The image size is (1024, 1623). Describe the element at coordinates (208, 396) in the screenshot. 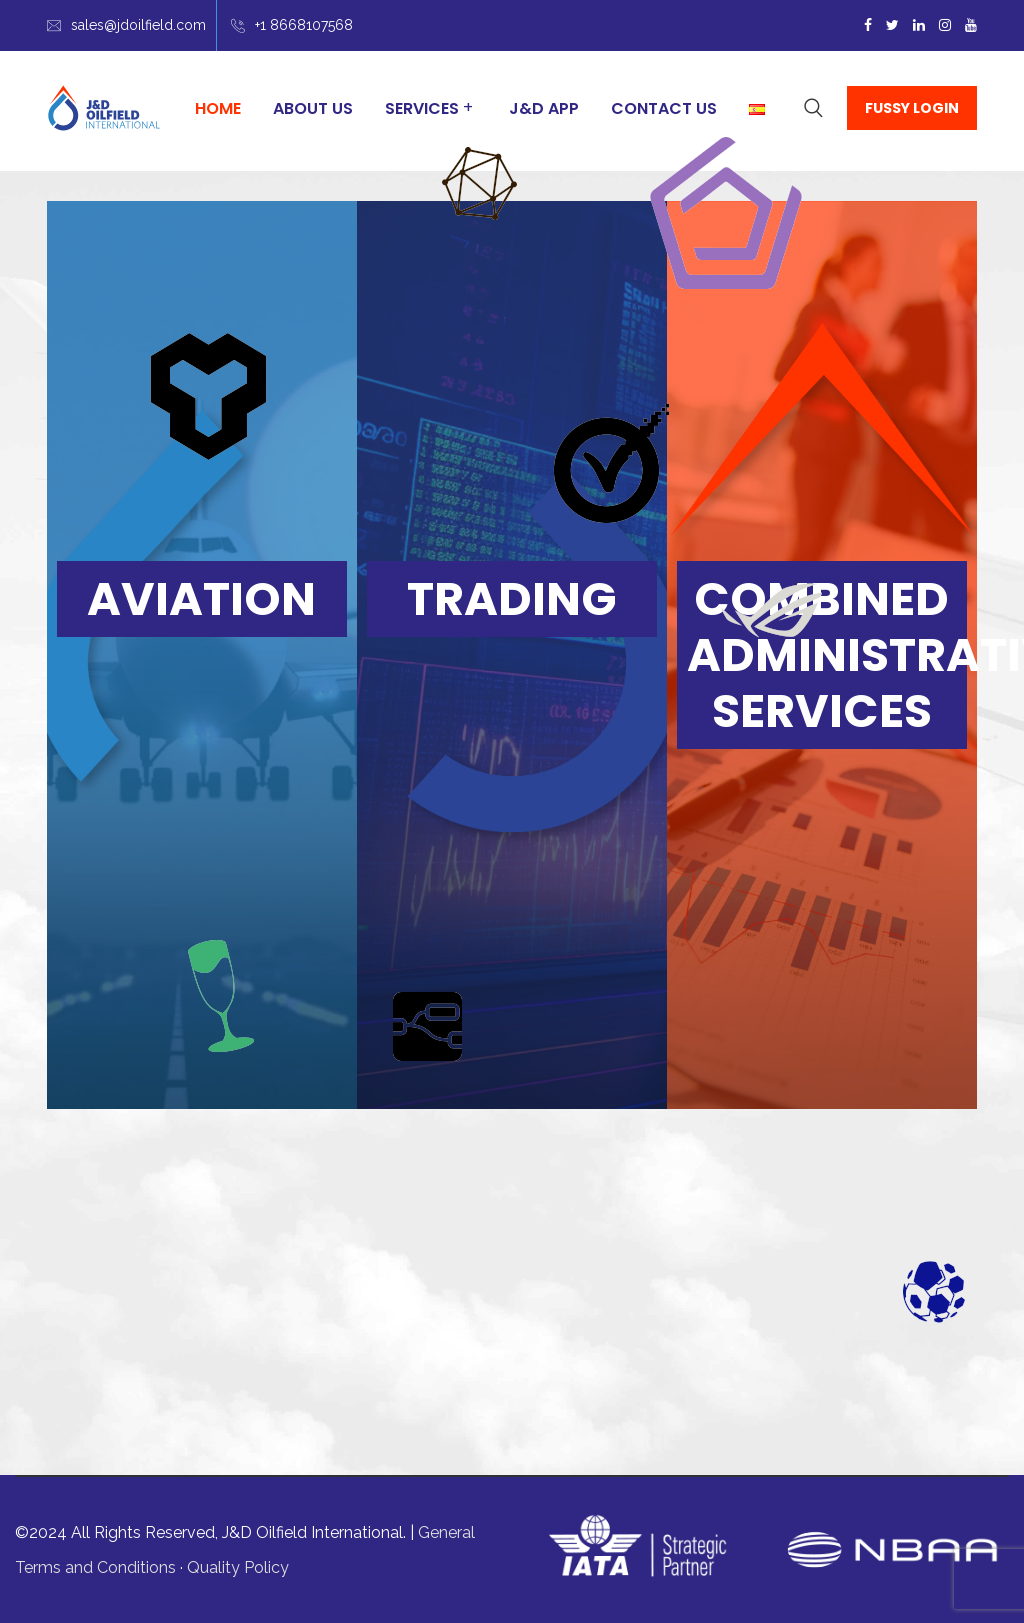

I see `youhodler app or service logo` at that location.